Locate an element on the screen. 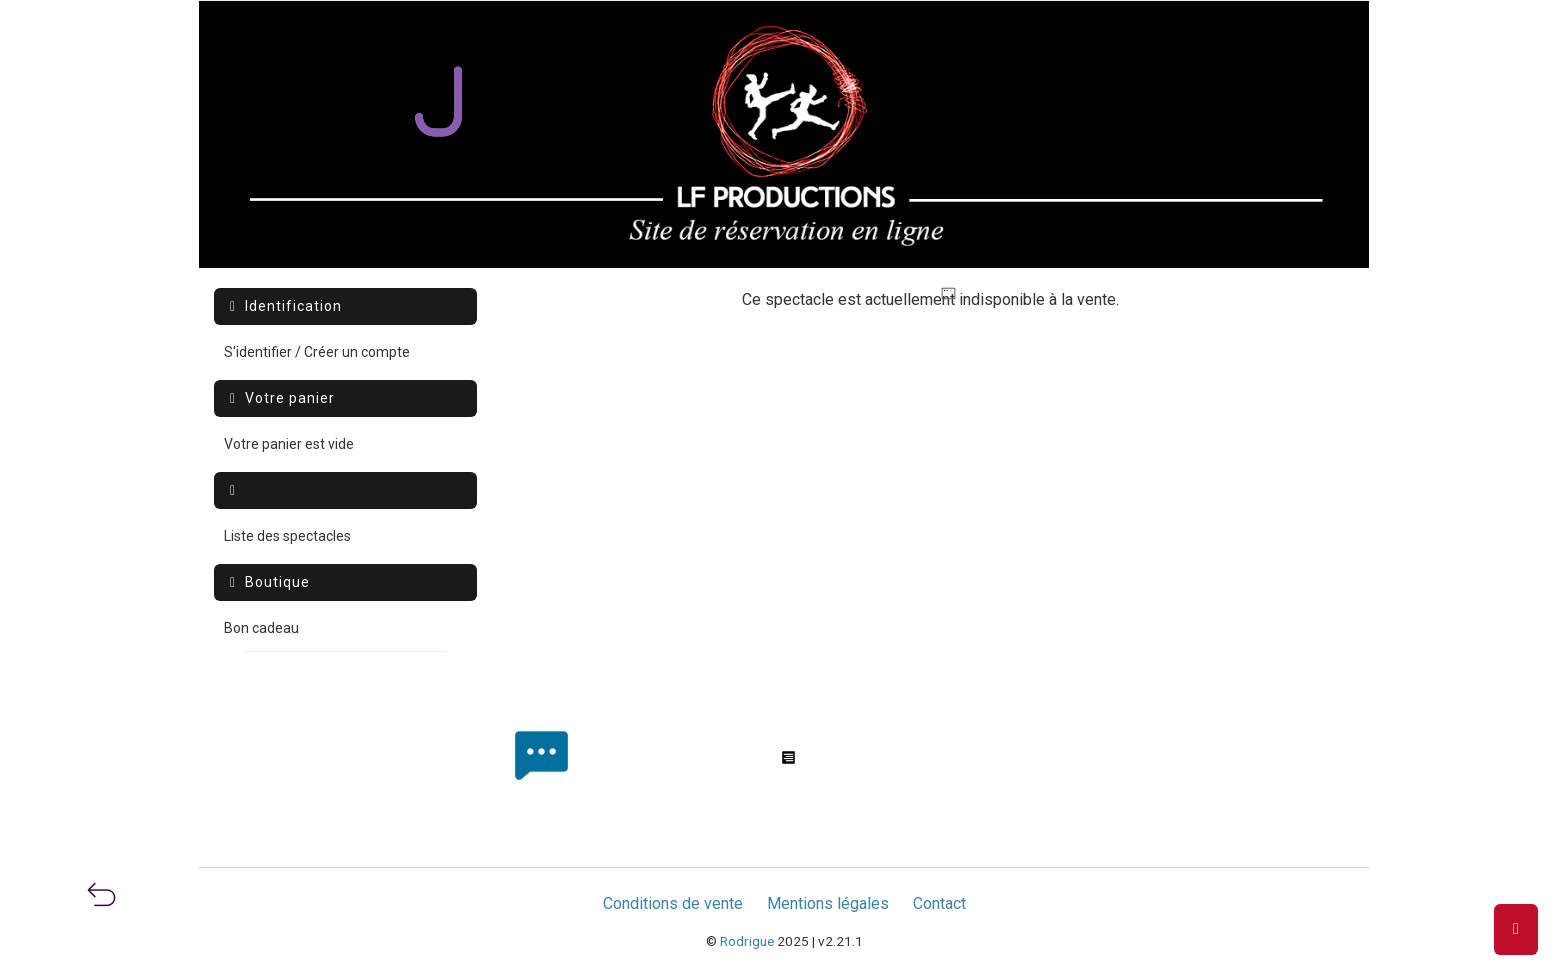  undo previous action is located at coordinates (101, 895).